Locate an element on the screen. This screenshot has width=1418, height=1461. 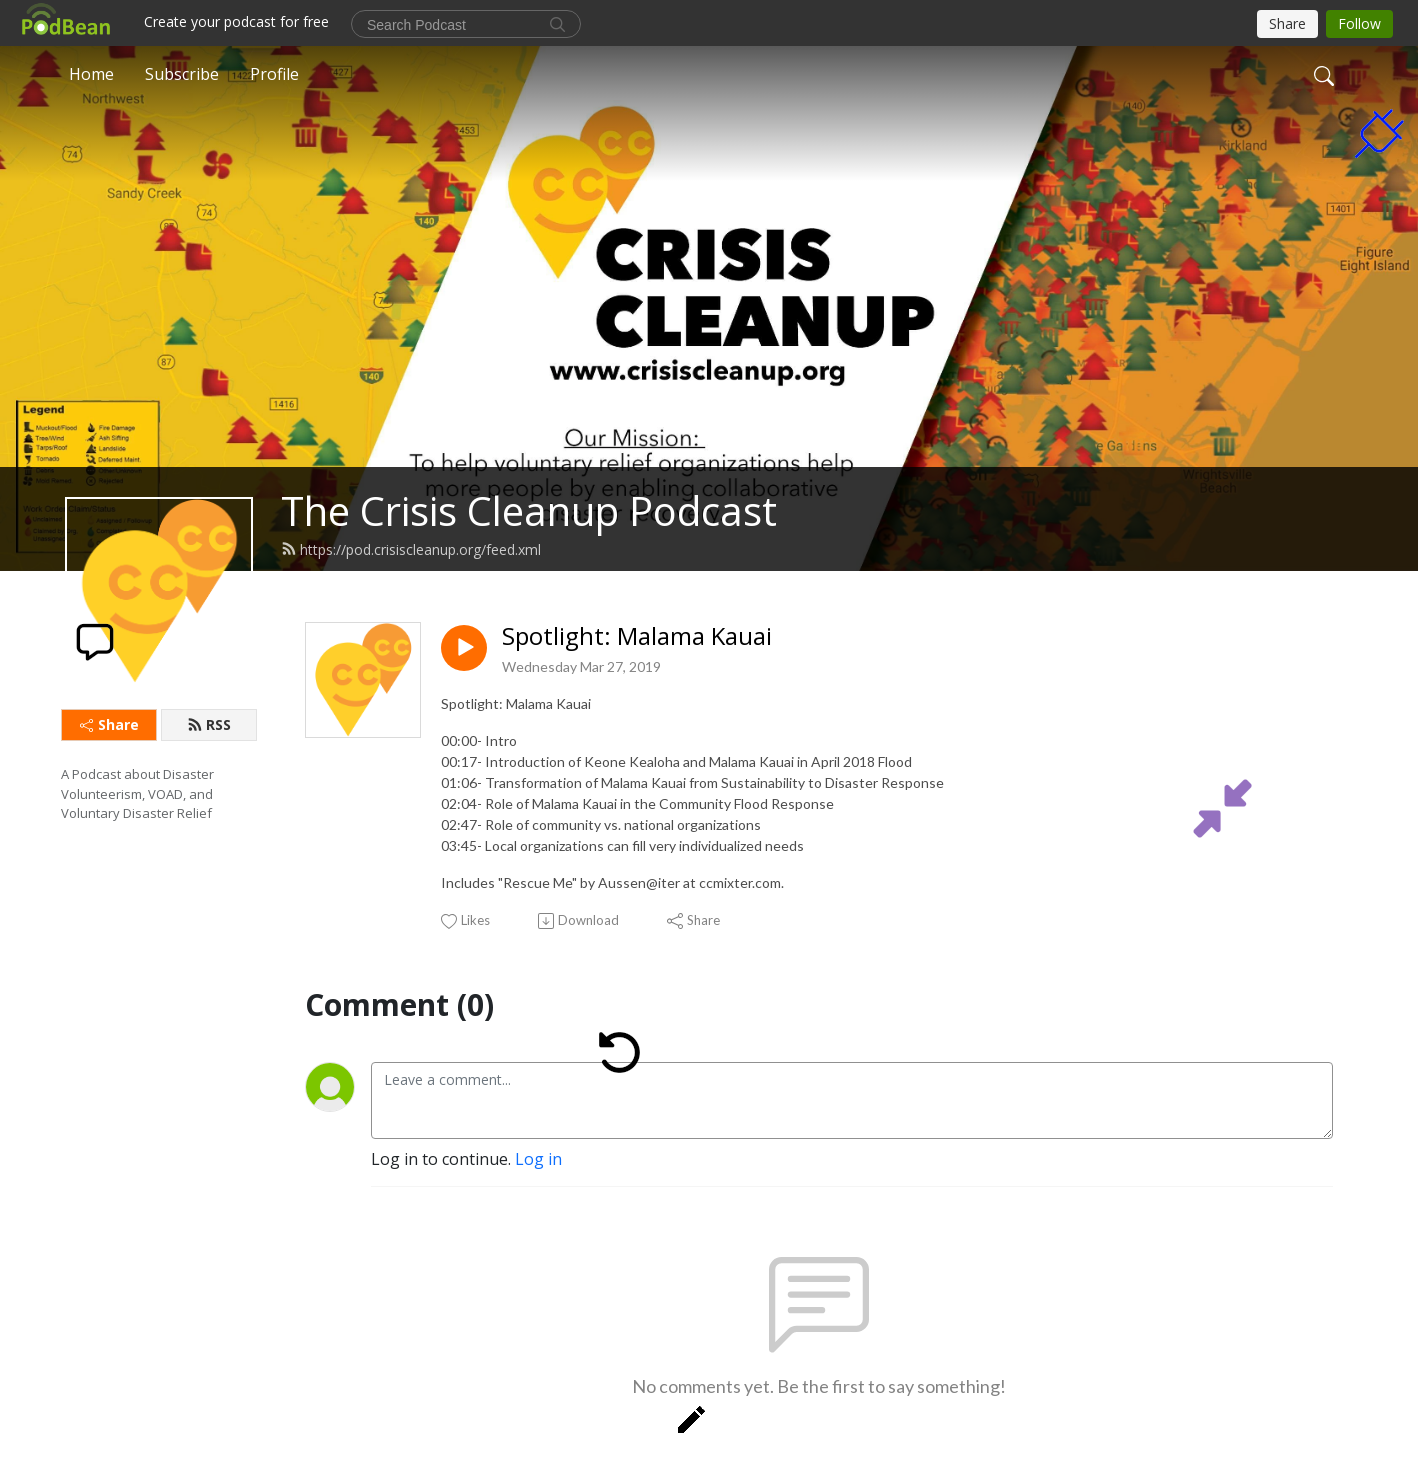
connect to a power source is located at coordinates (1378, 134).